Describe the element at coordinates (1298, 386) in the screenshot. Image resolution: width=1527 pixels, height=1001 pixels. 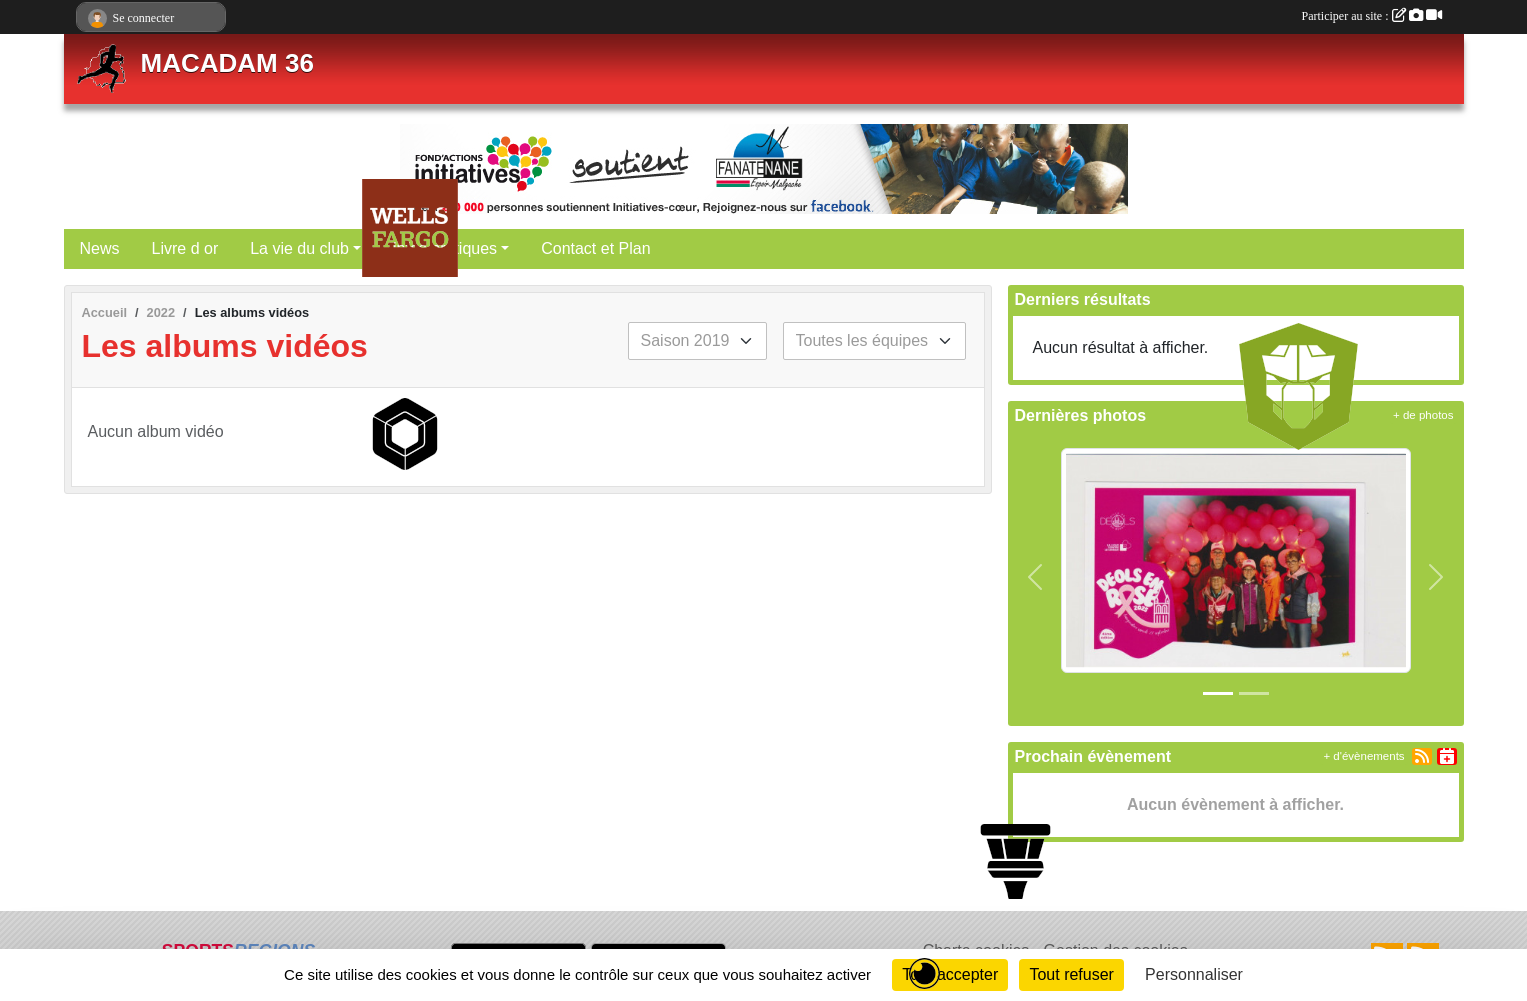
I see `primeng angular ui component library logo` at that location.